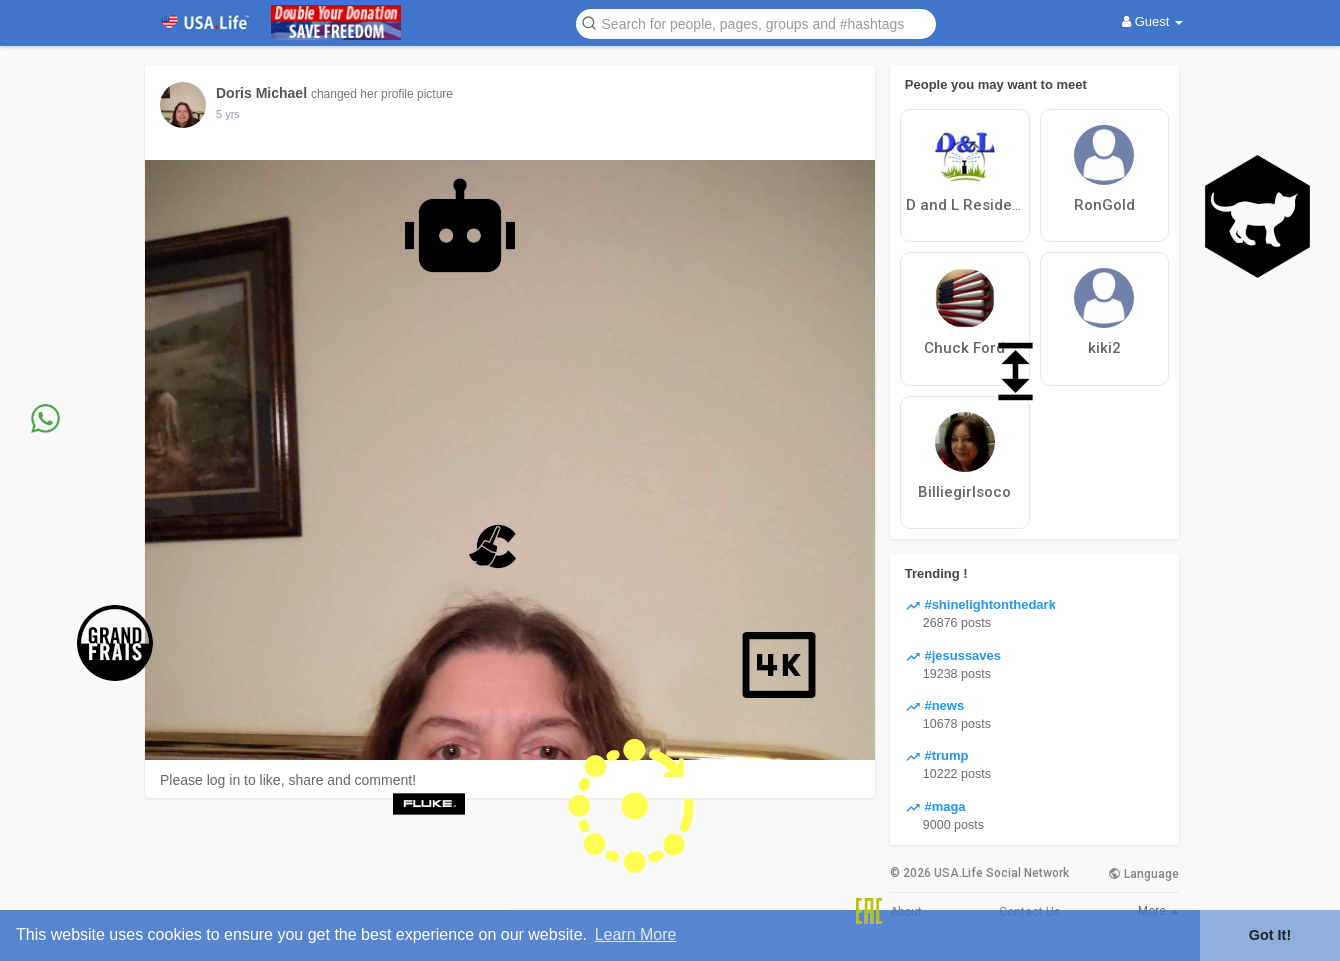  Describe the element at coordinates (429, 804) in the screenshot. I see `Fluke corporation brand logo` at that location.